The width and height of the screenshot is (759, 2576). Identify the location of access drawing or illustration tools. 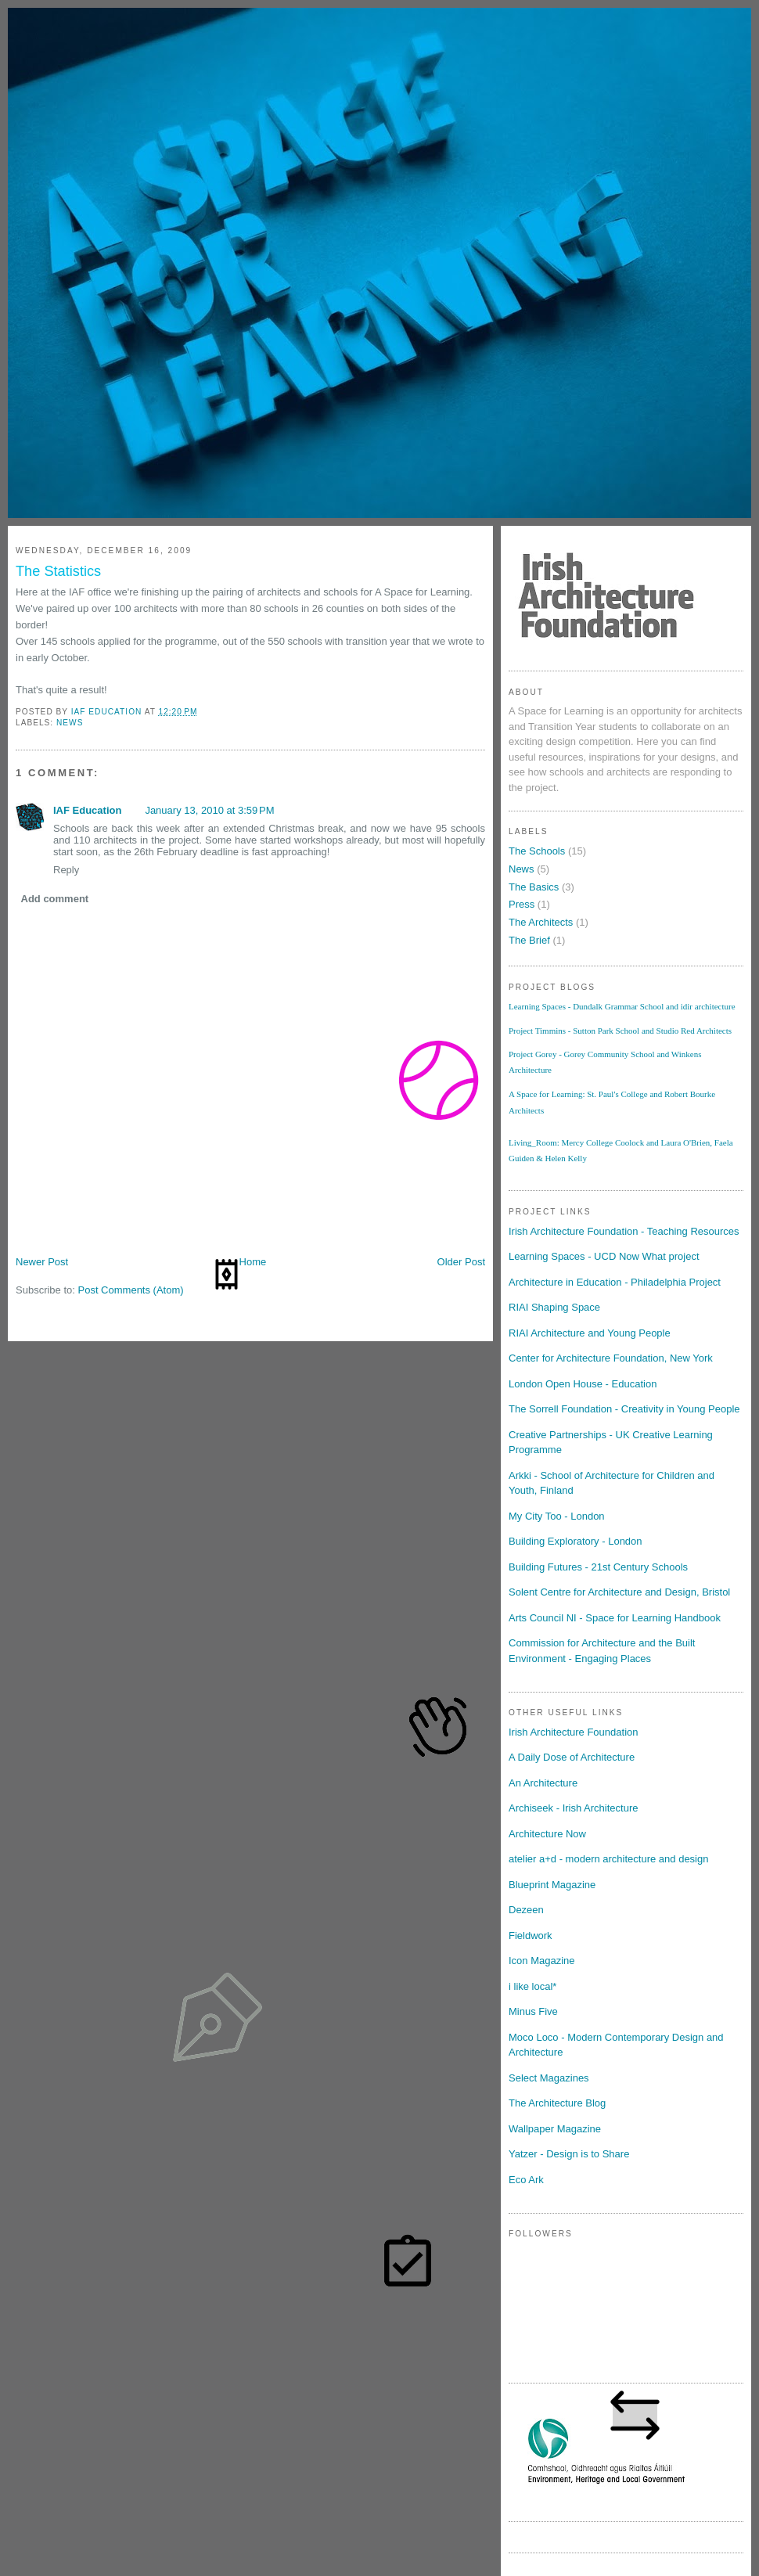
(212, 2022).